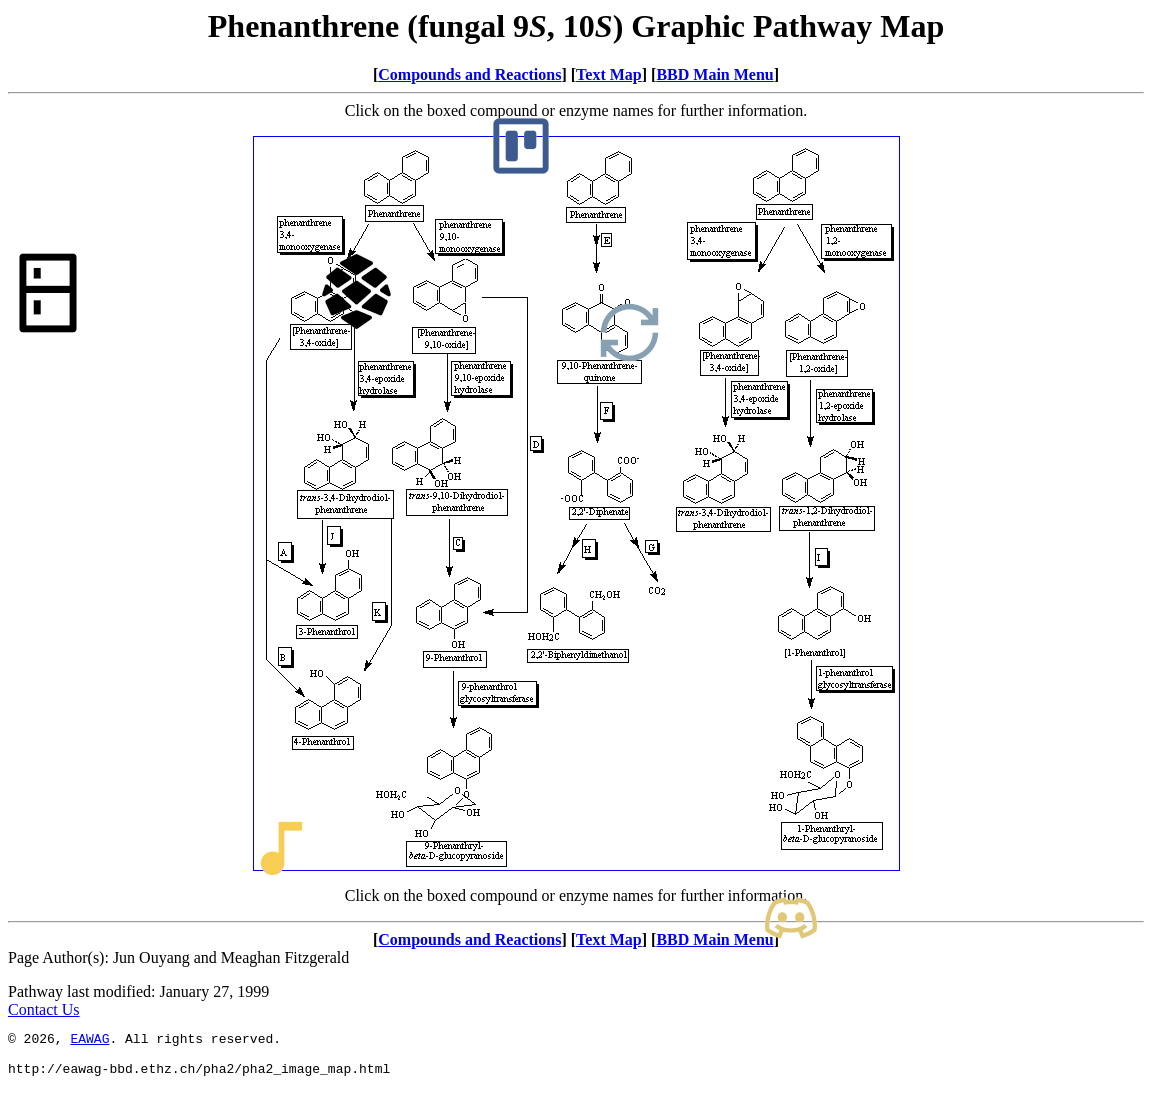 This screenshot has width=1152, height=1117. Describe the element at coordinates (629, 332) in the screenshot. I see `repeat or loop content continuously` at that location.